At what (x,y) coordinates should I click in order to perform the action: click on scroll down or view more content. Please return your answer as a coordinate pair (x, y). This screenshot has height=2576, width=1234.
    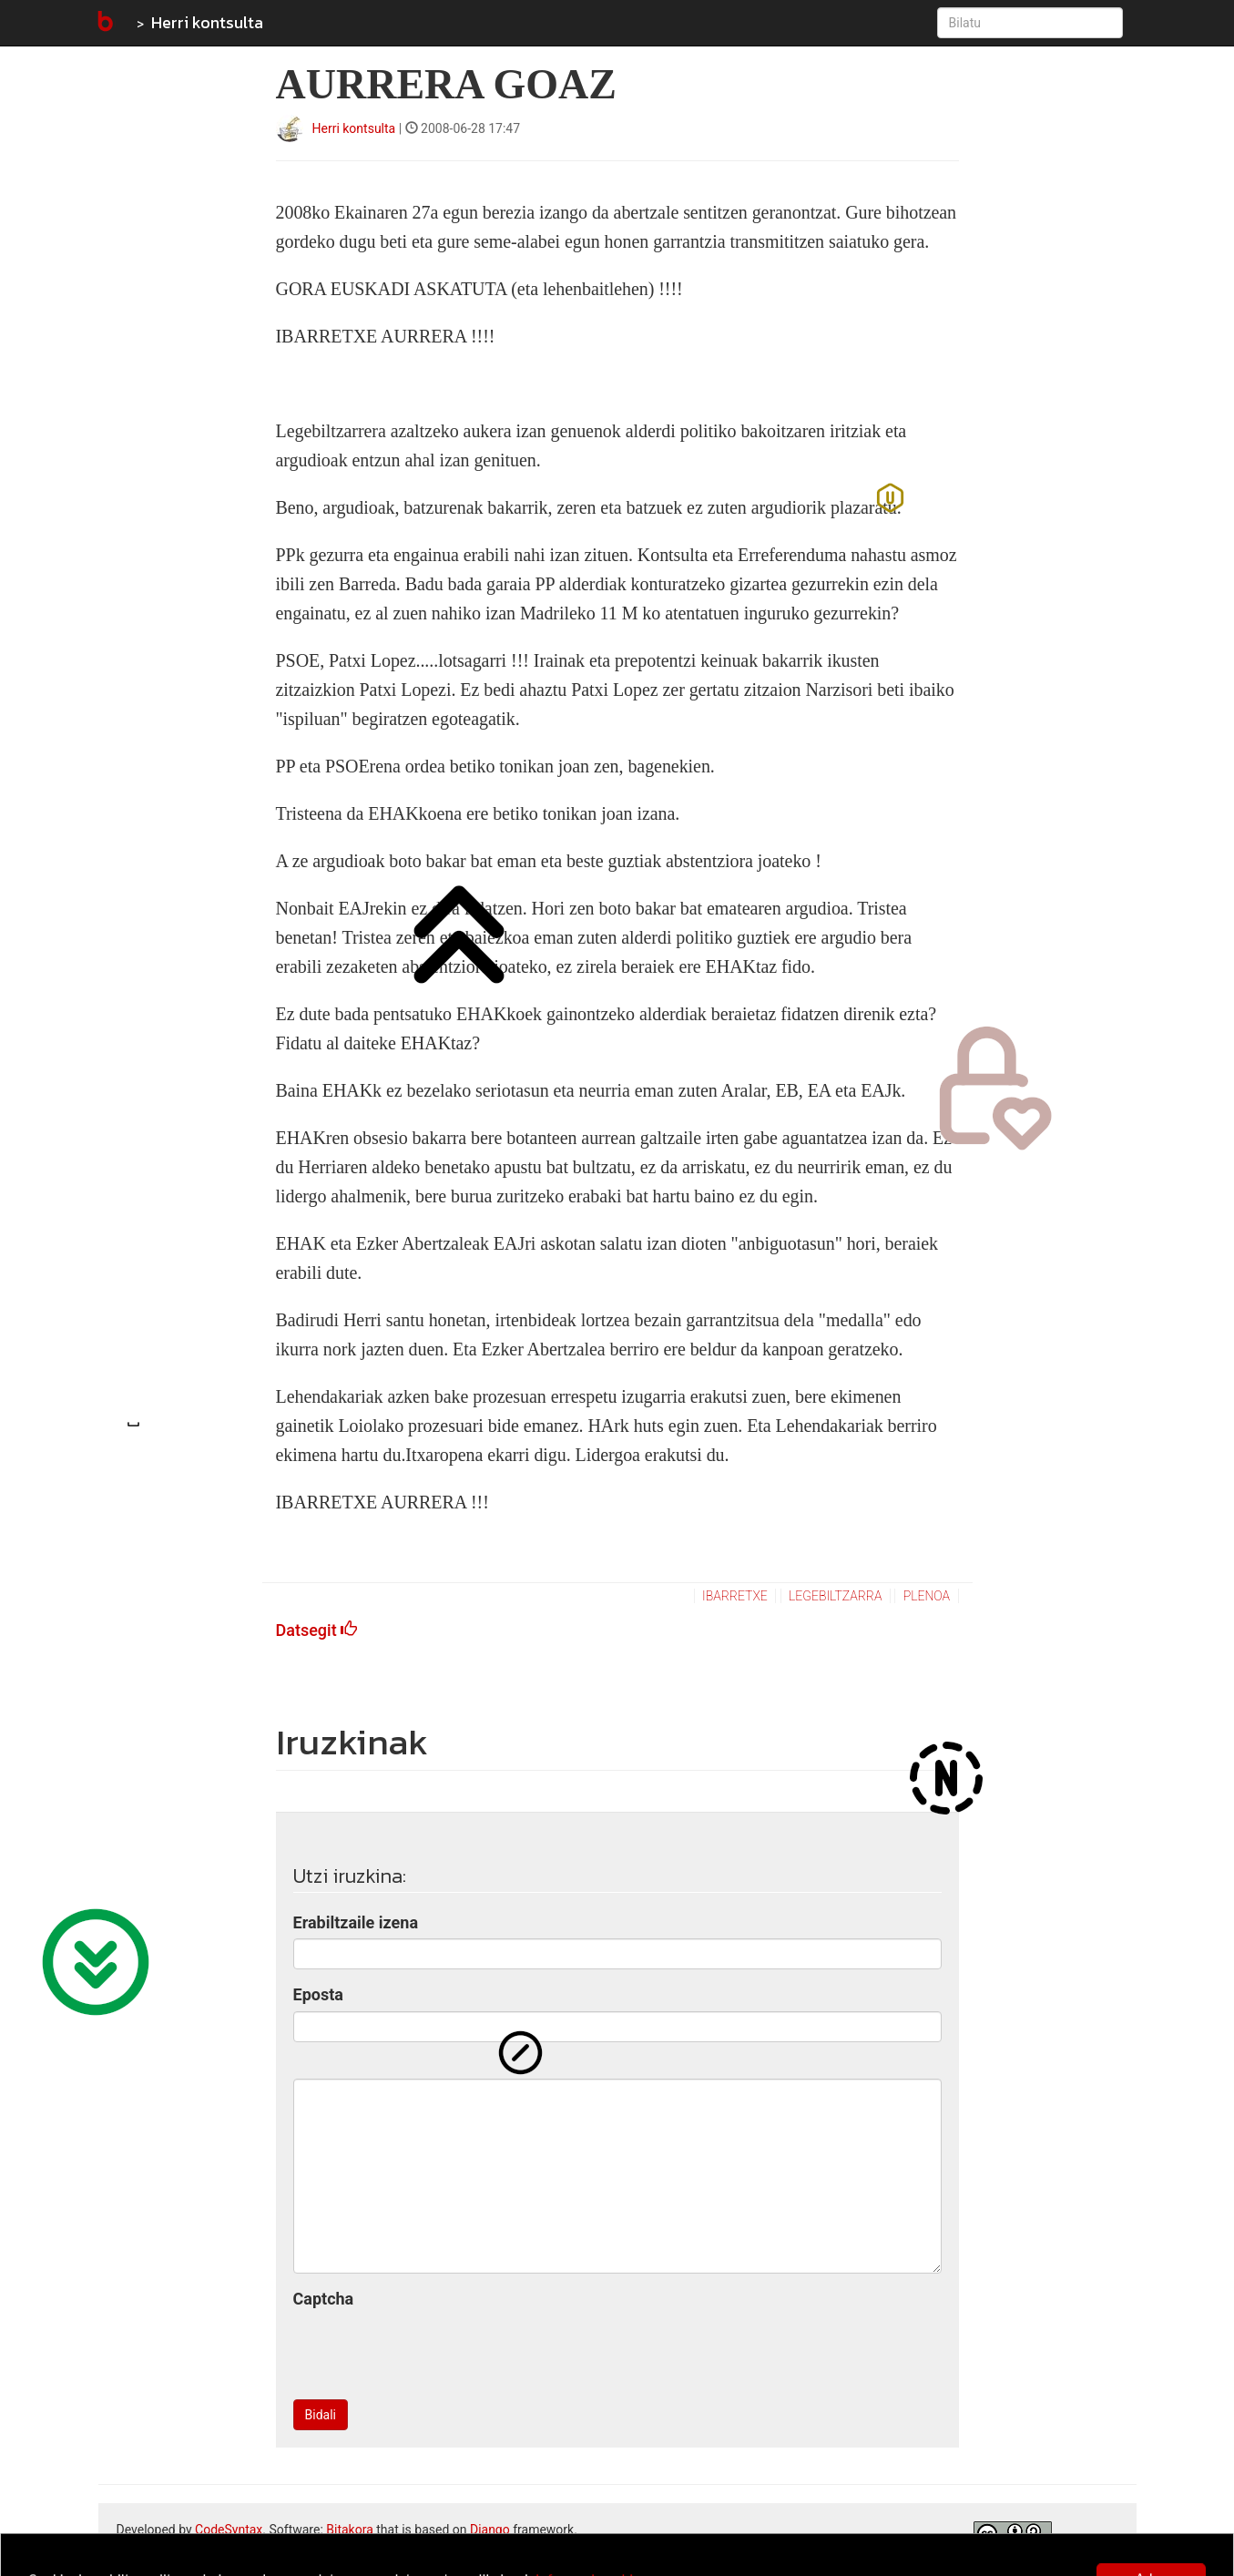
    Looking at the image, I should click on (96, 1962).